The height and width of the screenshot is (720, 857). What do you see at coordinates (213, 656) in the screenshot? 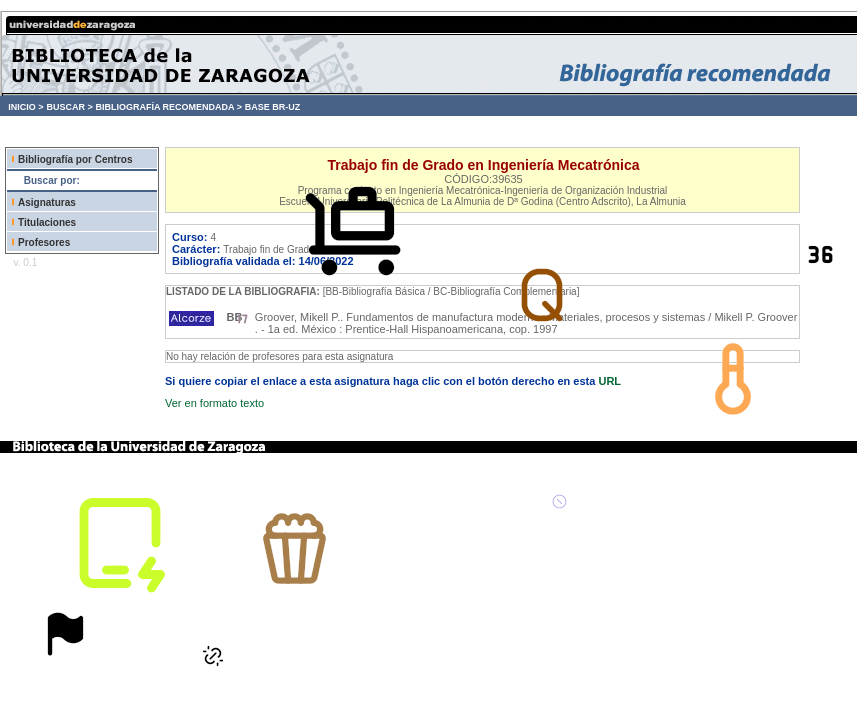
I see `remove or break a hyperlink` at bounding box center [213, 656].